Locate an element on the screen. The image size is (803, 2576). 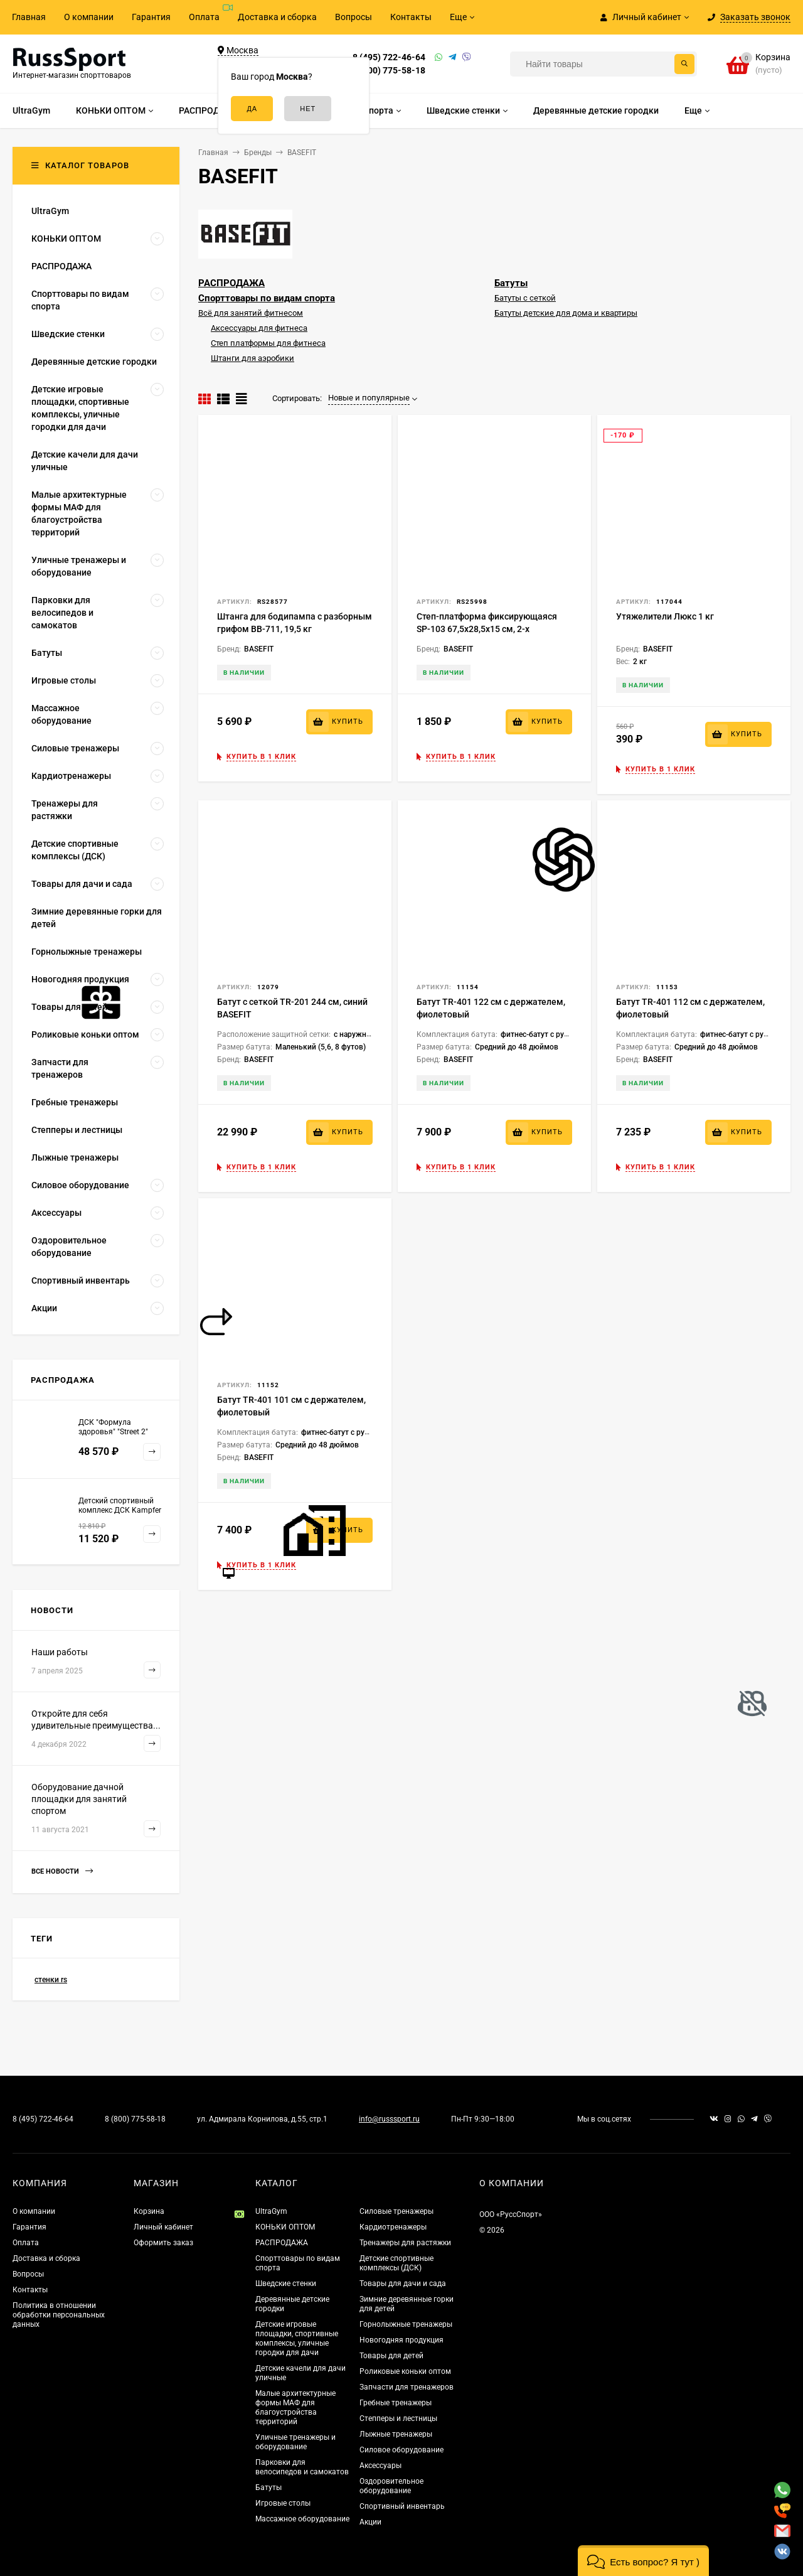
view payment or billing details is located at coordinates (239, 2214).